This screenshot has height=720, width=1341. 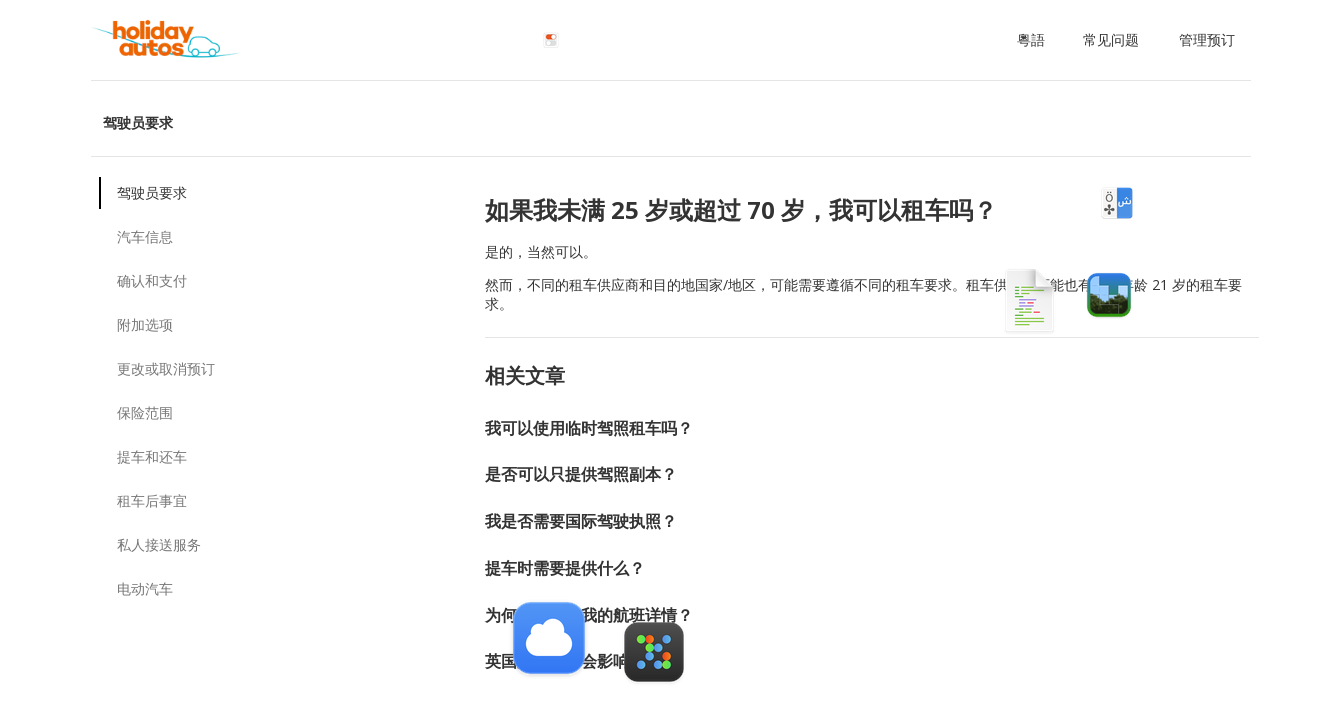 What do you see at coordinates (549, 638) in the screenshot?
I see `access cloud storage or services` at bounding box center [549, 638].